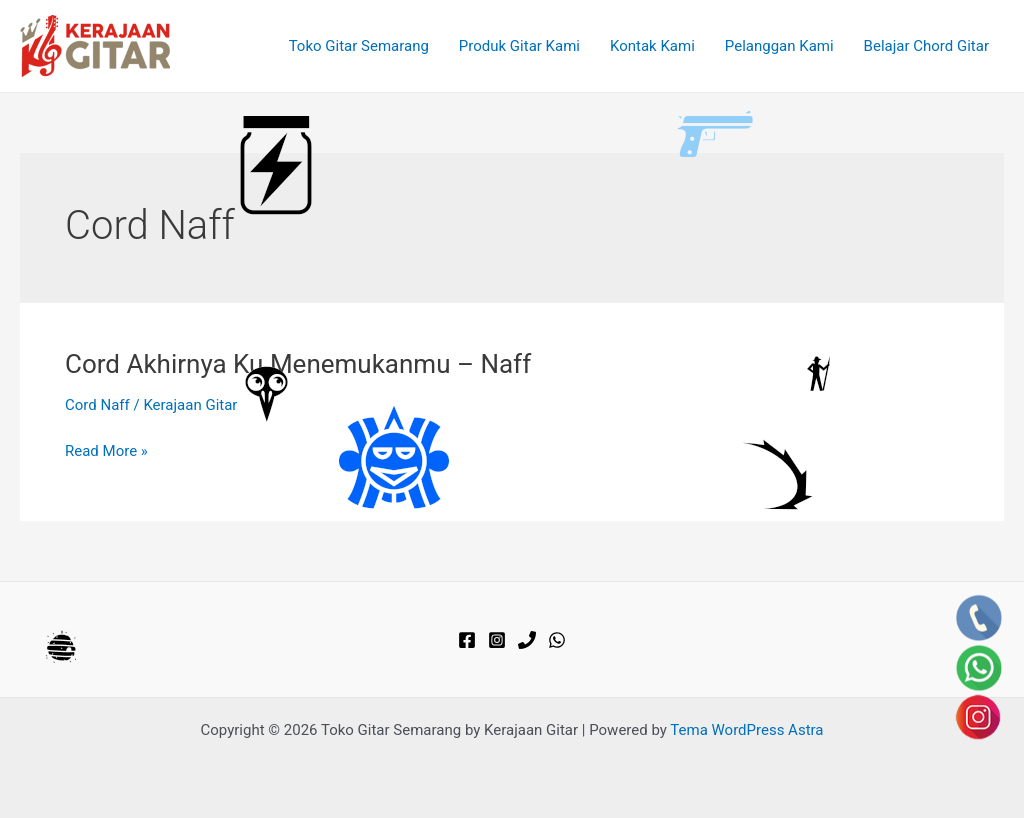 The height and width of the screenshot is (818, 1024). Describe the element at coordinates (61, 646) in the screenshot. I see `view beehive or apiary location` at that location.